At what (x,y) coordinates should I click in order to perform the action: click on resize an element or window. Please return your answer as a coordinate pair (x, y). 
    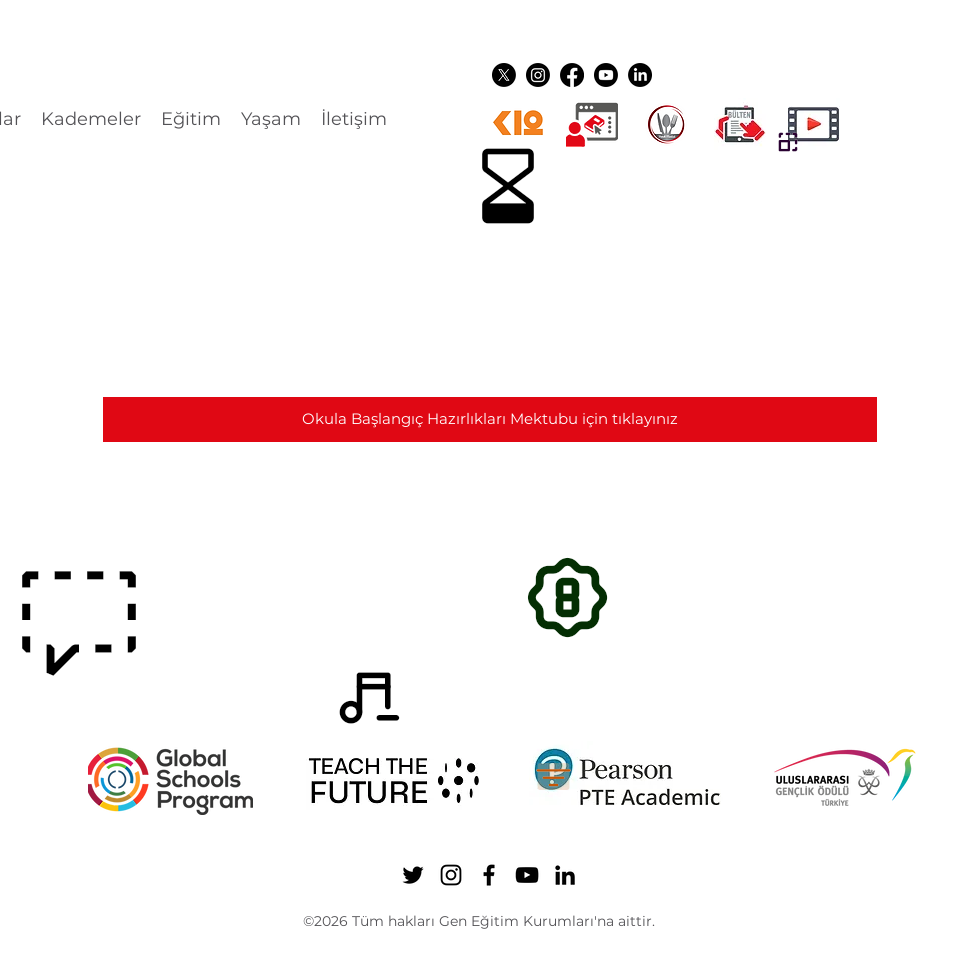
    Looking at the image, I should click on (788, 142).